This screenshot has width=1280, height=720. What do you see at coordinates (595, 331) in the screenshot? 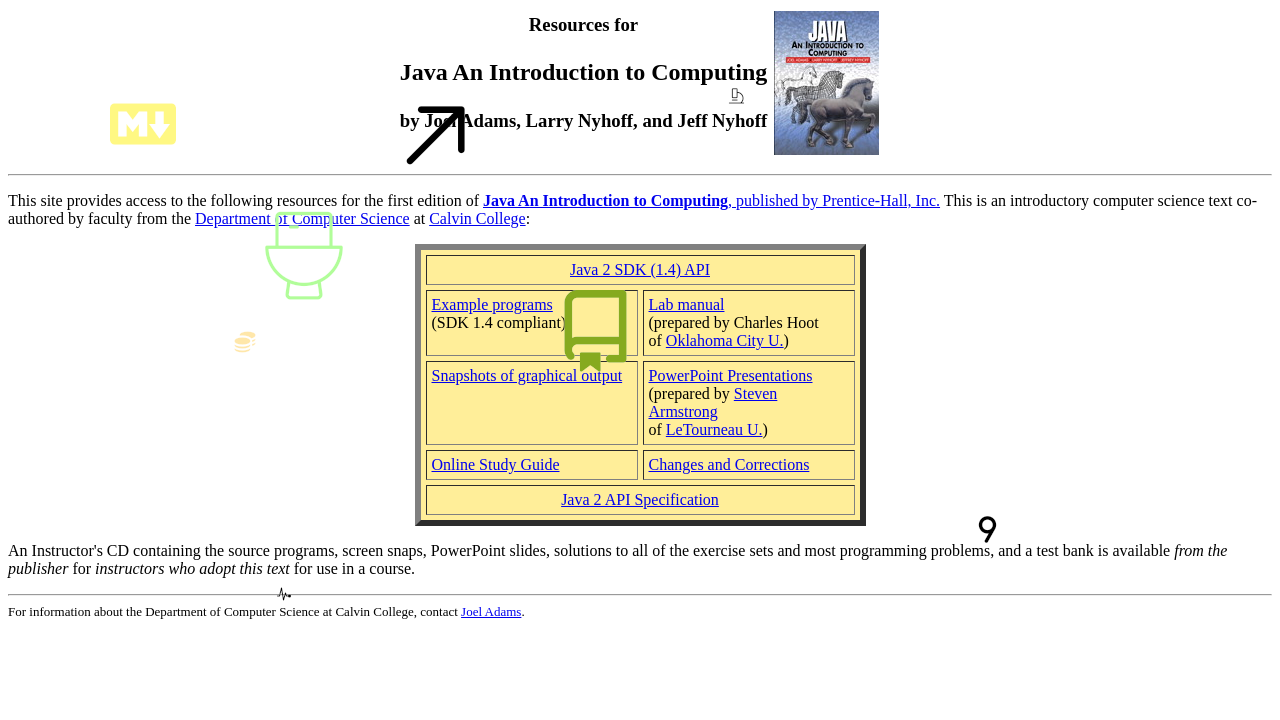
I see `access a code repository` at bounding box center [595, 331].